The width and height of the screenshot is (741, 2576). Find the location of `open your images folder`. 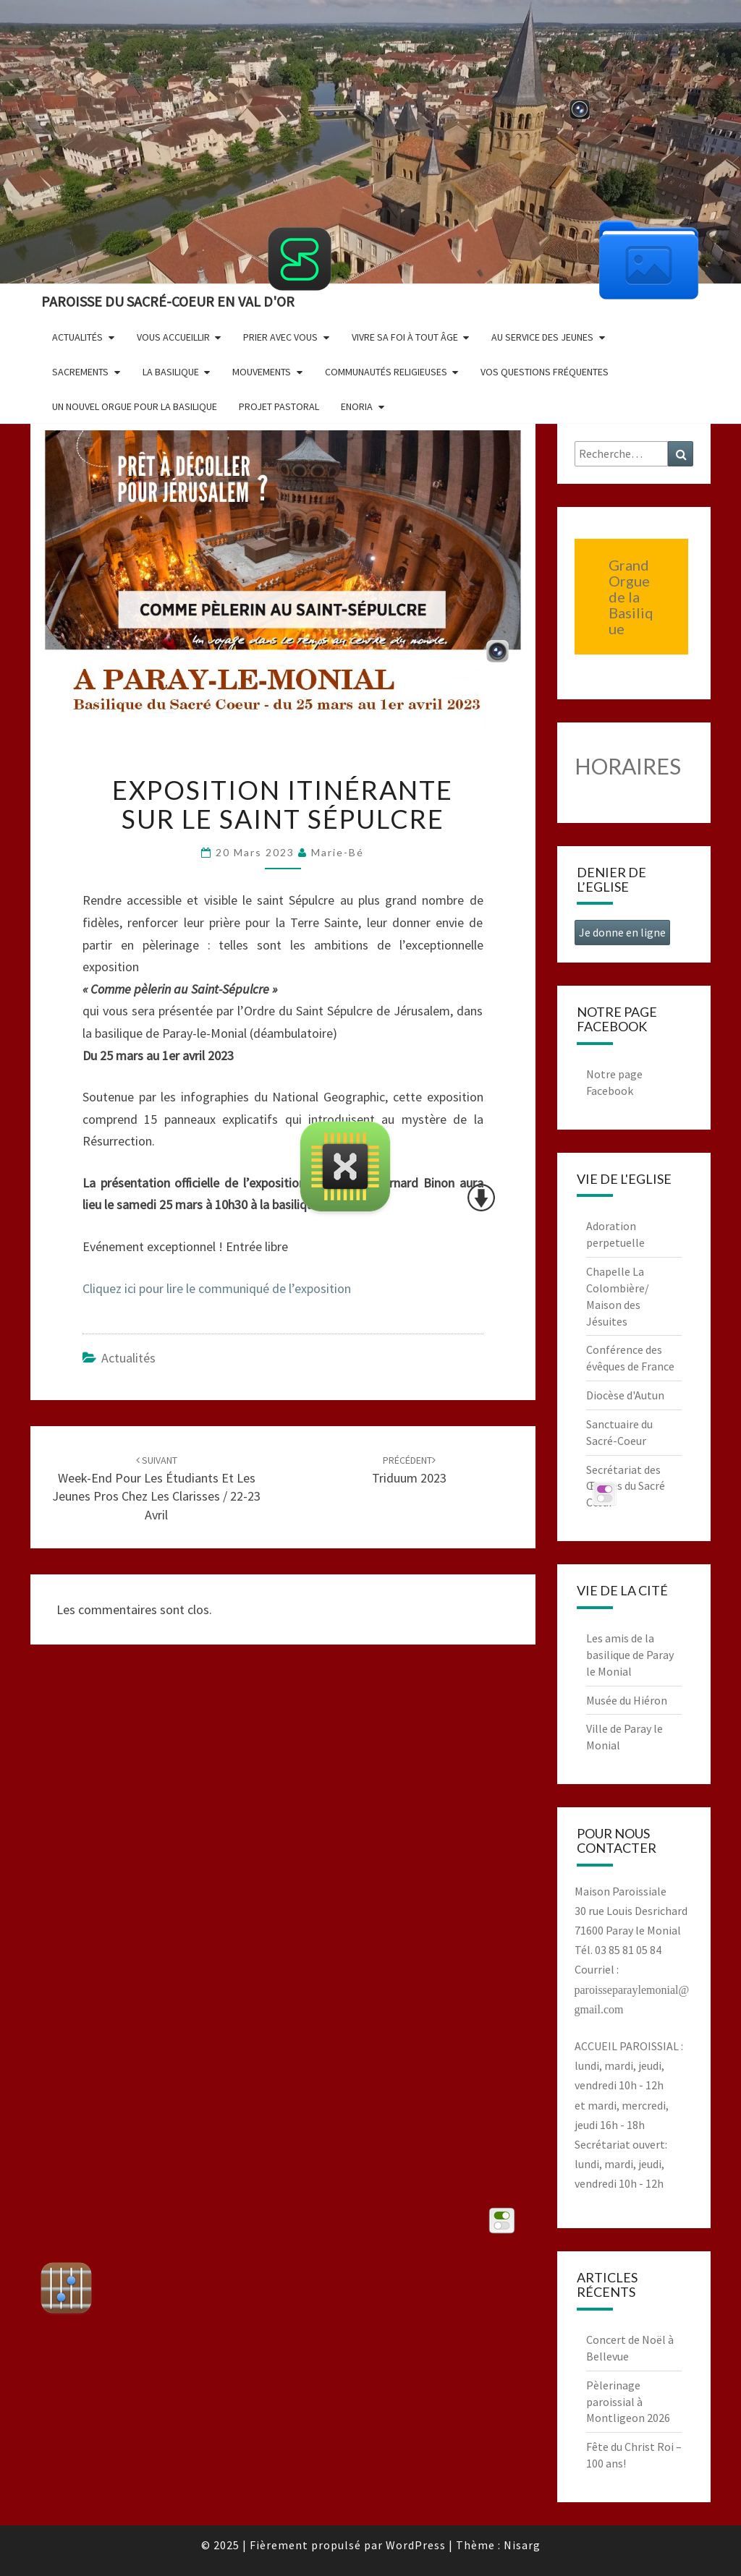

open your images folder is located at coordinates (648, 260).